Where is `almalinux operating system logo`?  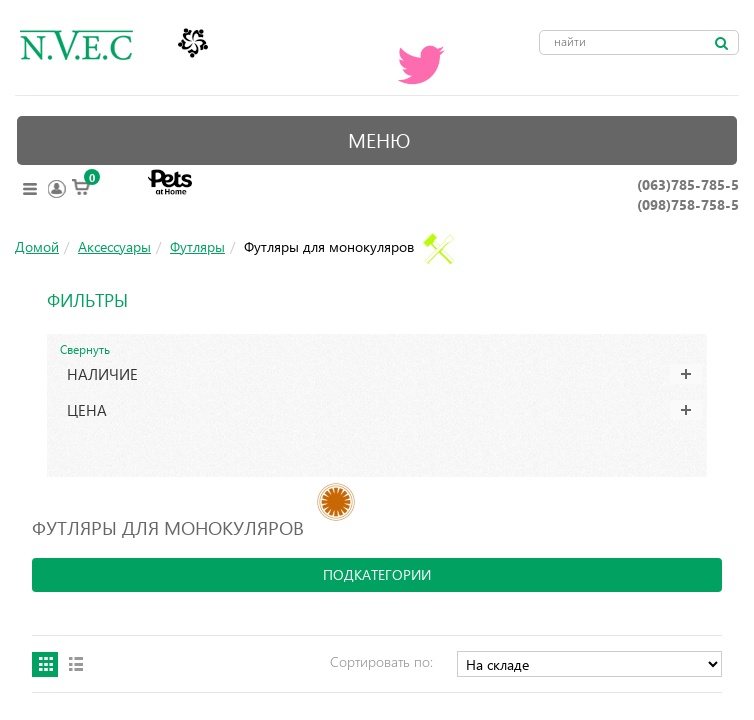 almalinux operating system logo is located at coordinates (193, 43).